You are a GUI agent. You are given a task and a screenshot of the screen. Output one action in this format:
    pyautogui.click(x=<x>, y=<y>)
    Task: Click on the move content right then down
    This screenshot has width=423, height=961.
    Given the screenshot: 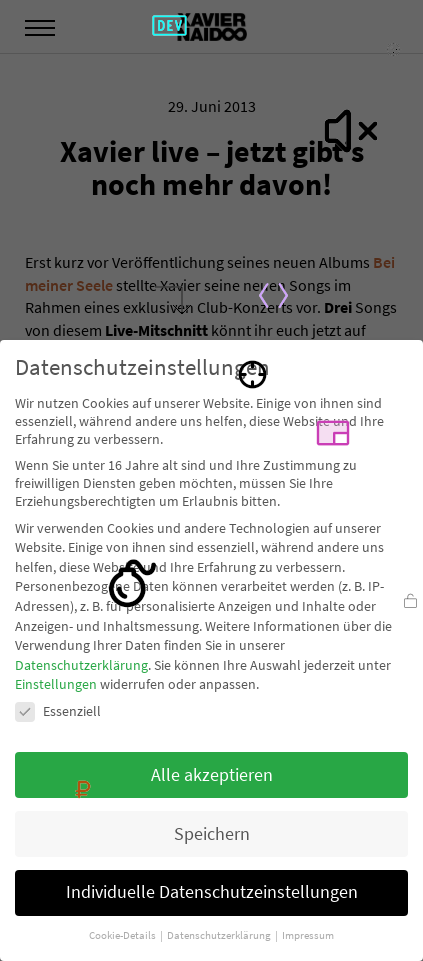 What is the action you would take?
    pyautogui.click(x=173, y=299)
    